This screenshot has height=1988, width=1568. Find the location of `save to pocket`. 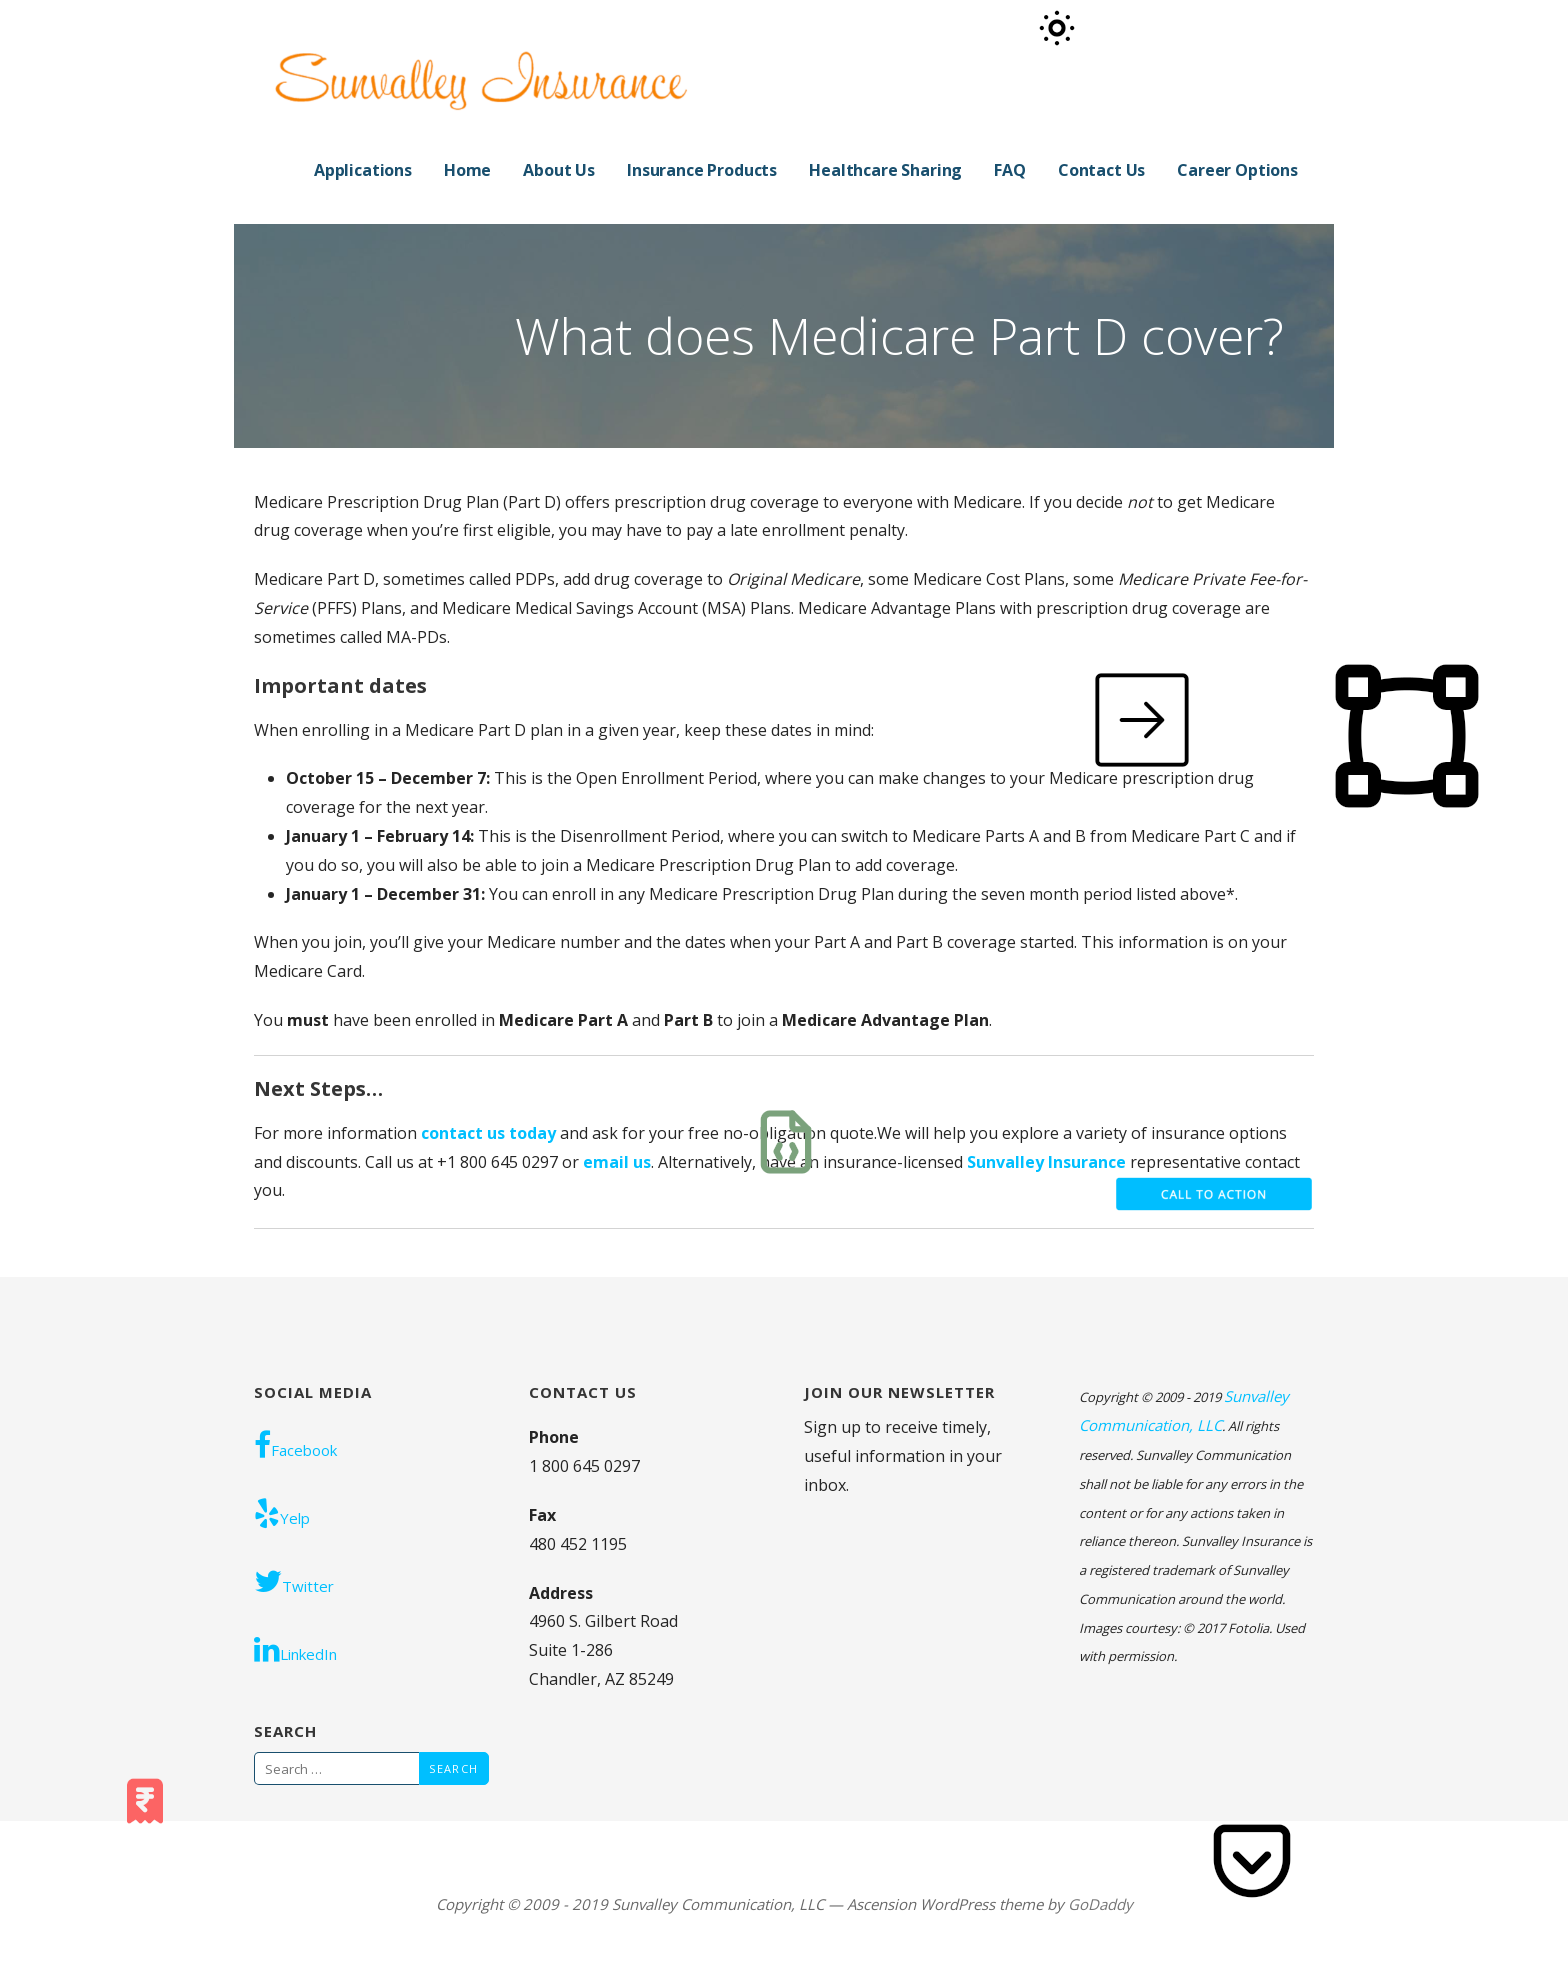

save to pocket is located at coordinates (1252, 1859).